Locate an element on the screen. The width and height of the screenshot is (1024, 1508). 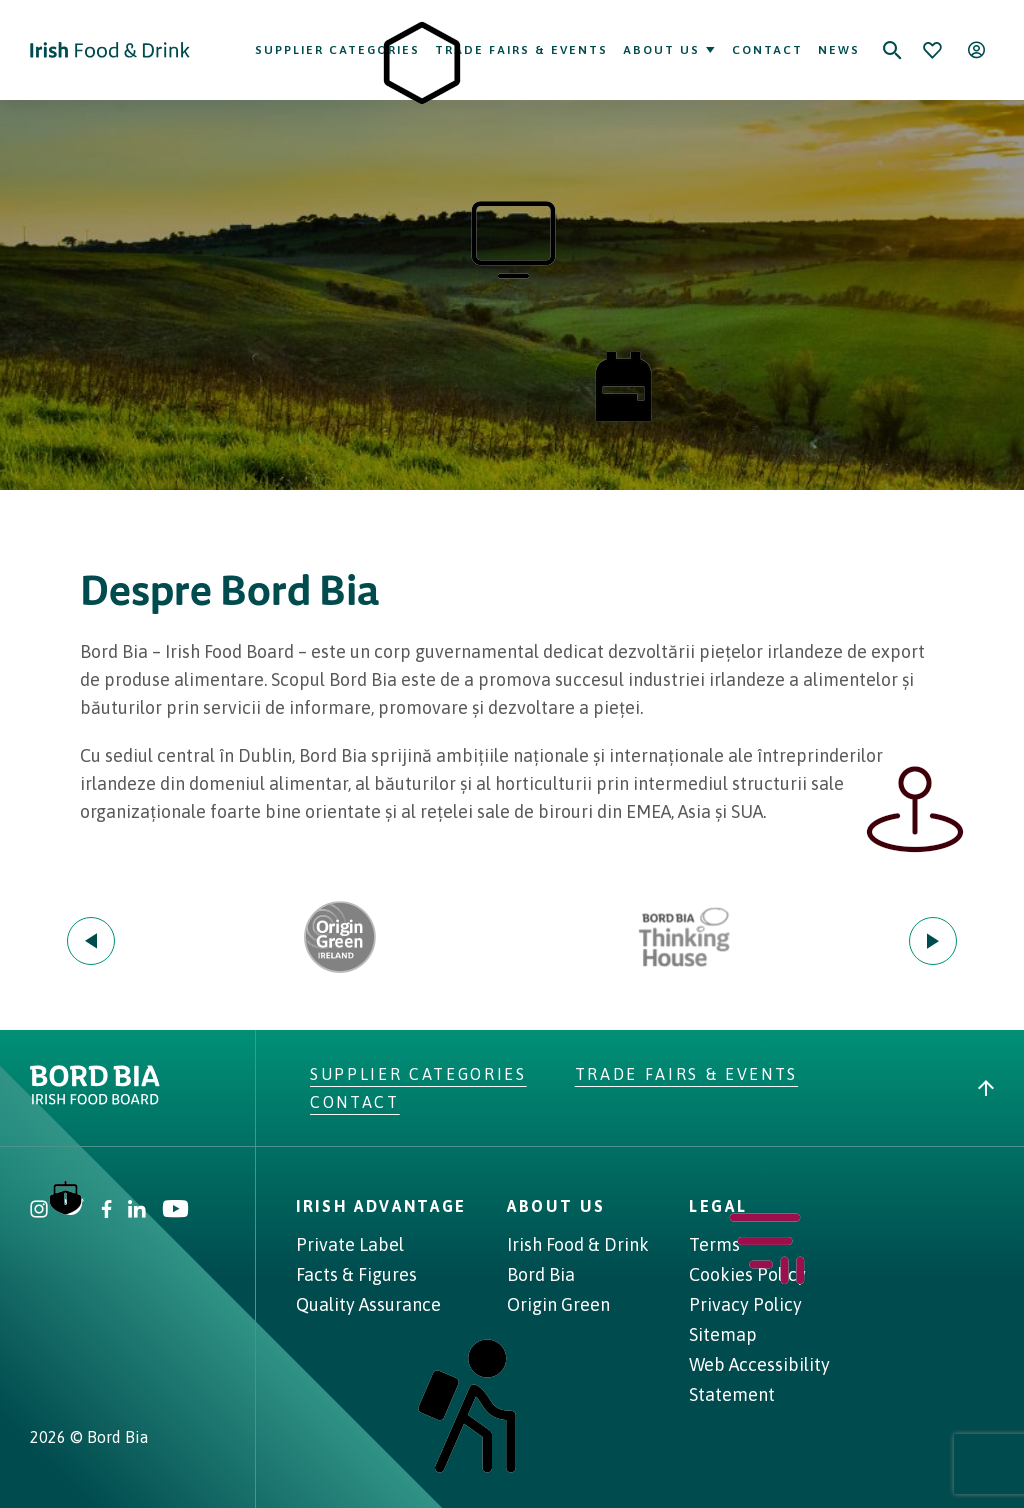
view location area or radius is located at coordinates (915, 811).